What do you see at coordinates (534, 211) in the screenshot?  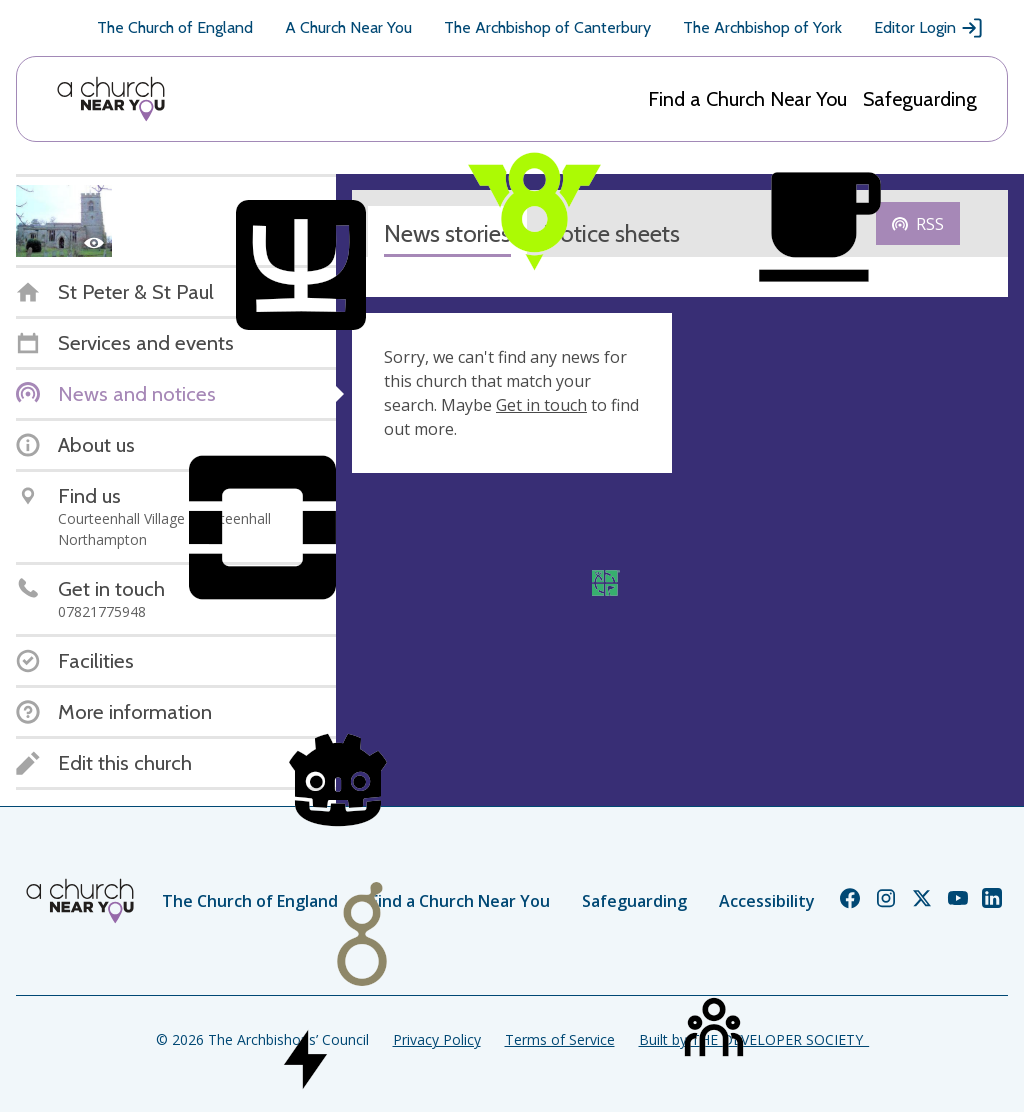 I see `V8 JavaScript engine logo` at bounding box center [534, 211].